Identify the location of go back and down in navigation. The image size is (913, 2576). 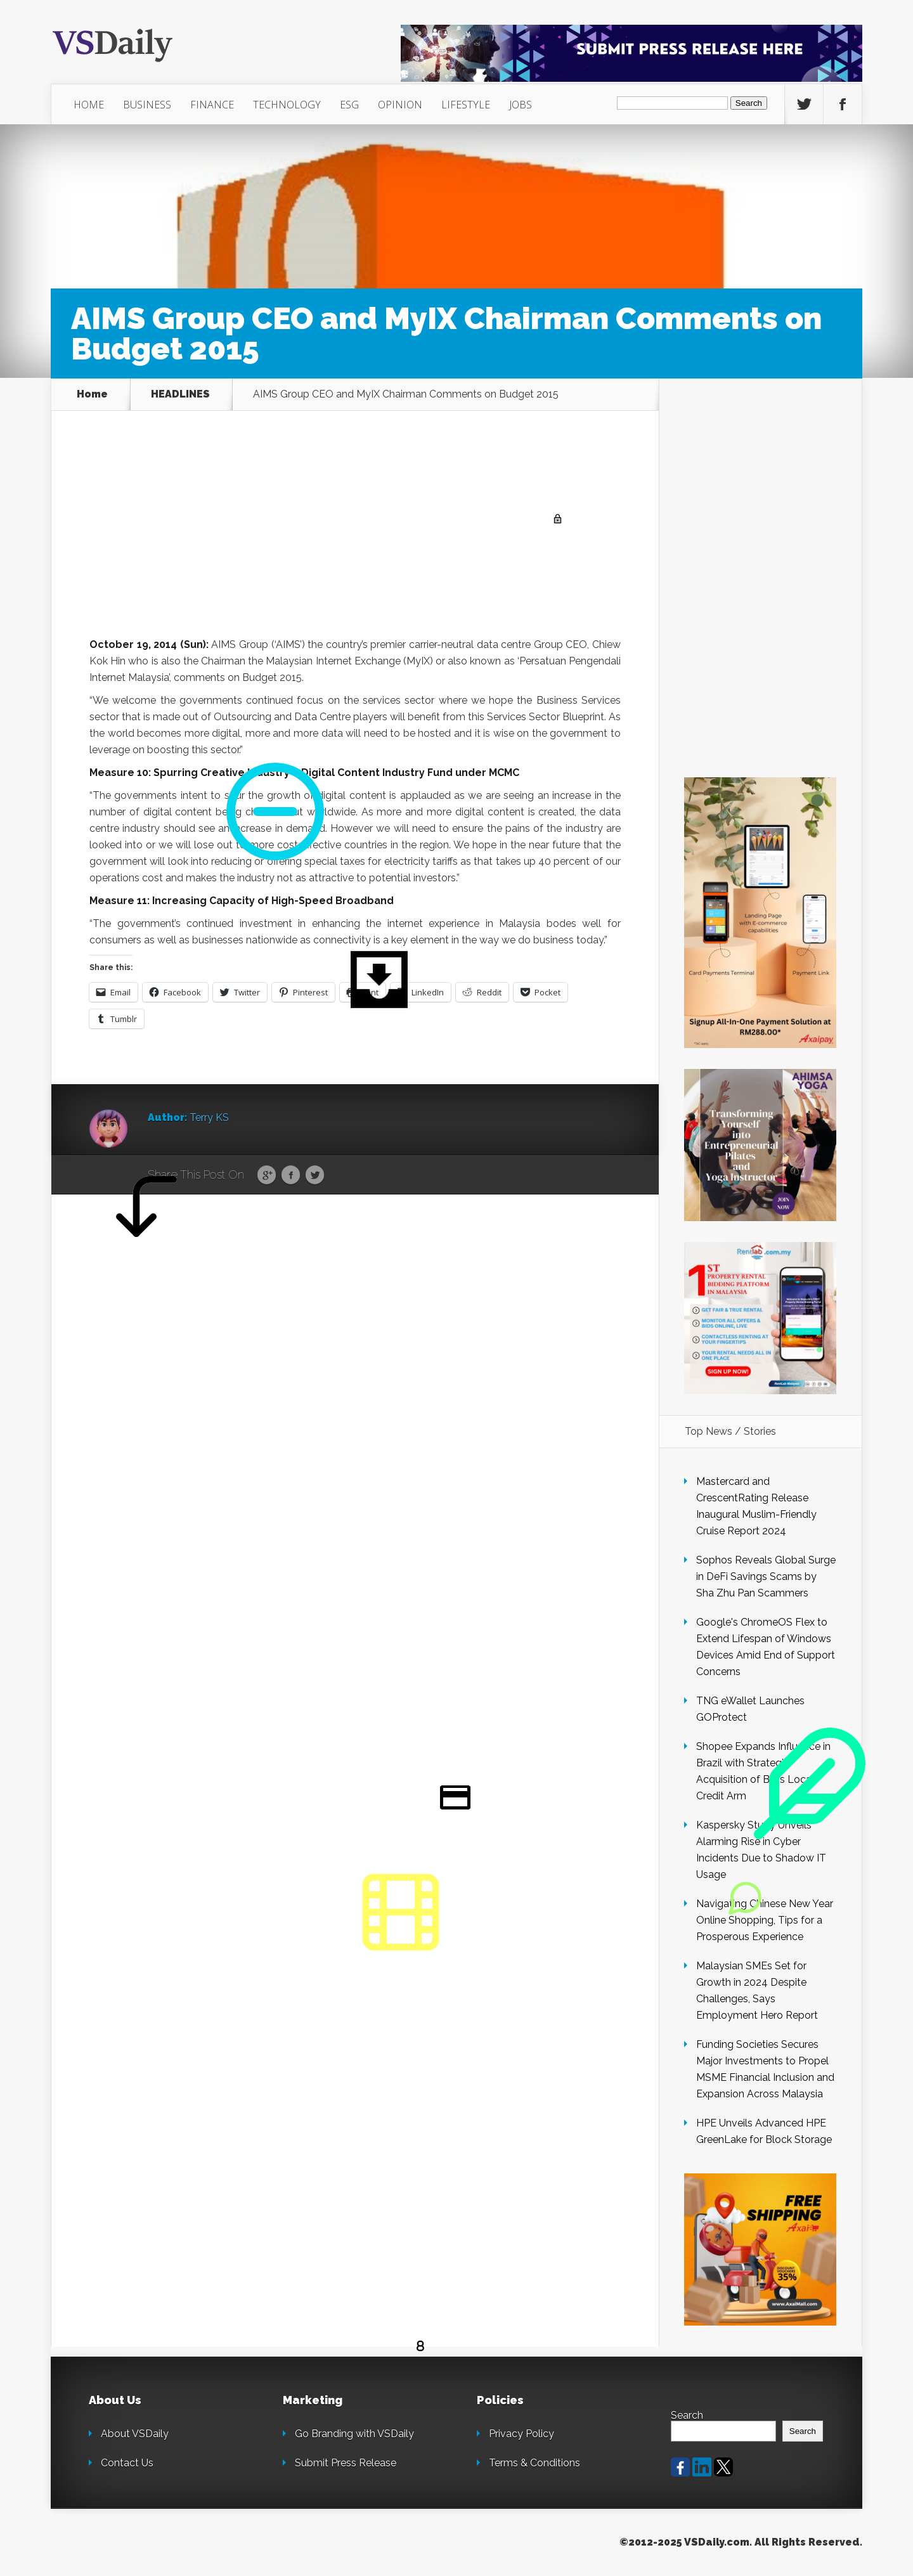
(146, 1207).